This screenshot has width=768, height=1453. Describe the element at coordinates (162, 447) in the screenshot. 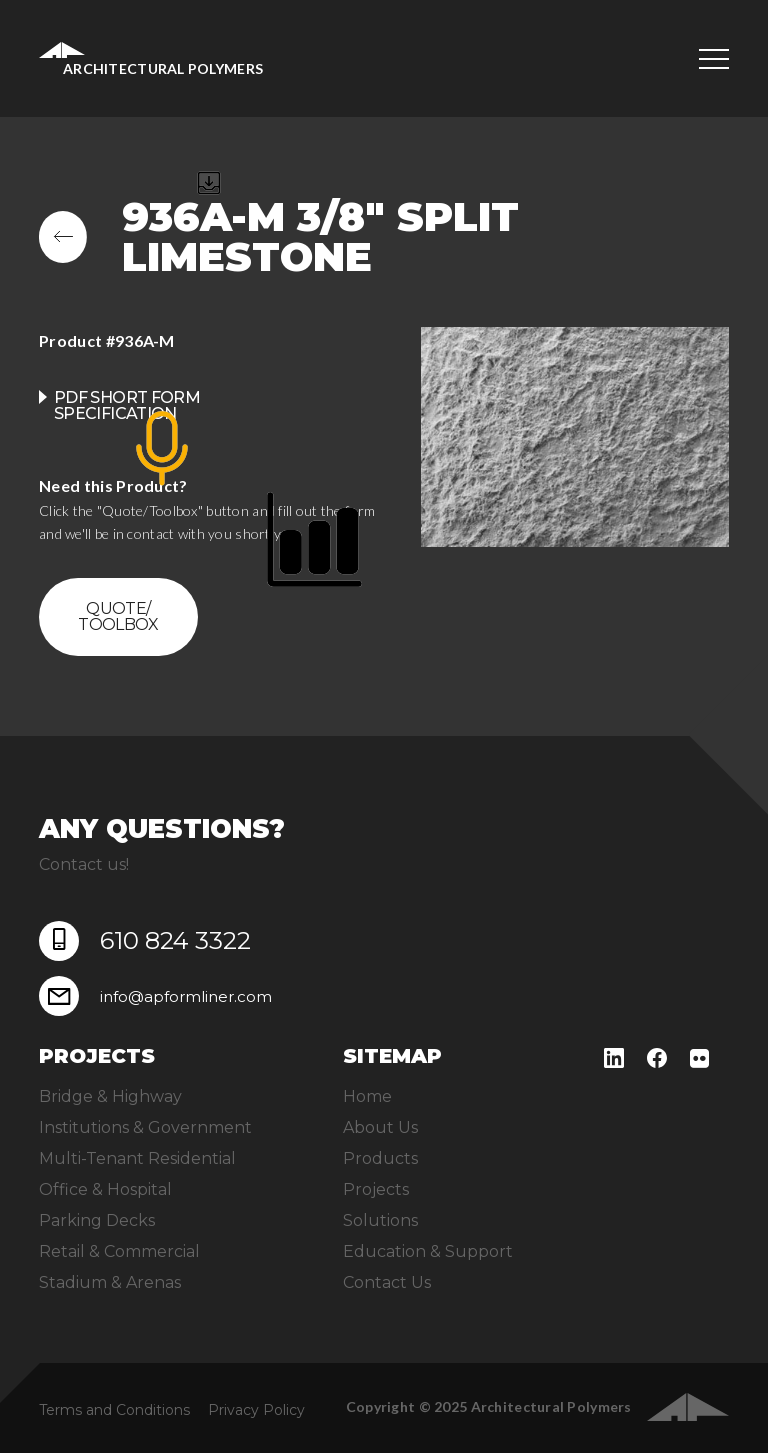

I see `tap to start voice recording` at that location.